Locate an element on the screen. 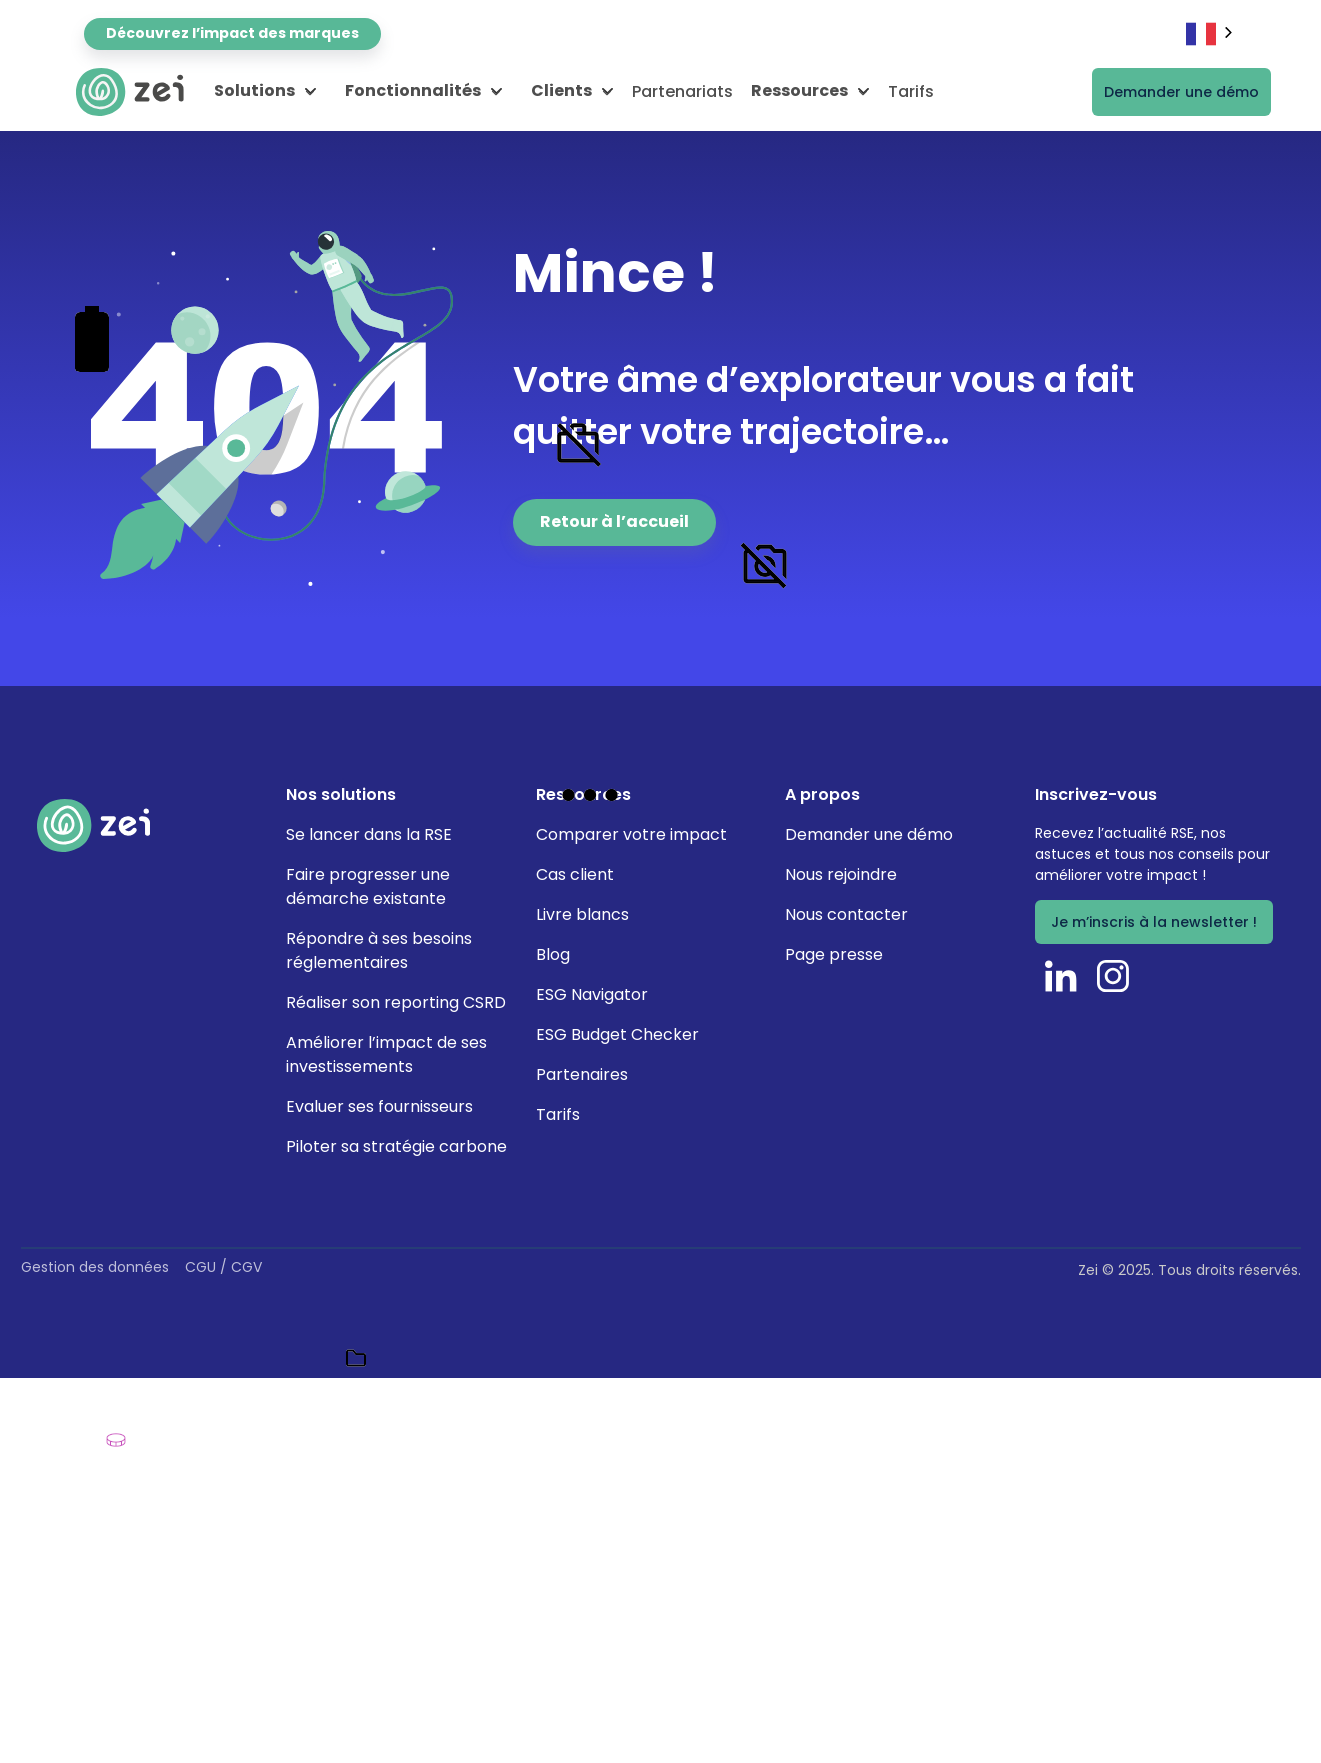 This screenshot has height=1763, width=1321. photography not allowed in this area is located at coordinates (765, 564).